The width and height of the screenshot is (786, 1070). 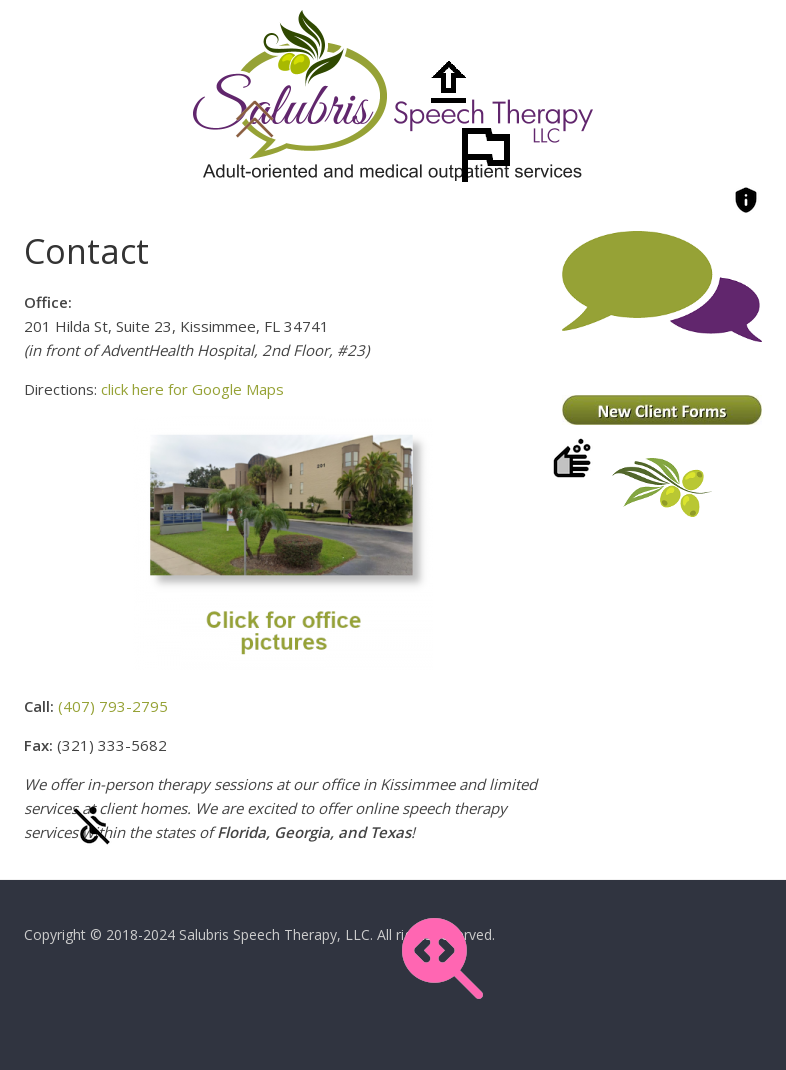 I want to click on indicates location or feature is not wheelchair accessible, so click(x=93, y=825).